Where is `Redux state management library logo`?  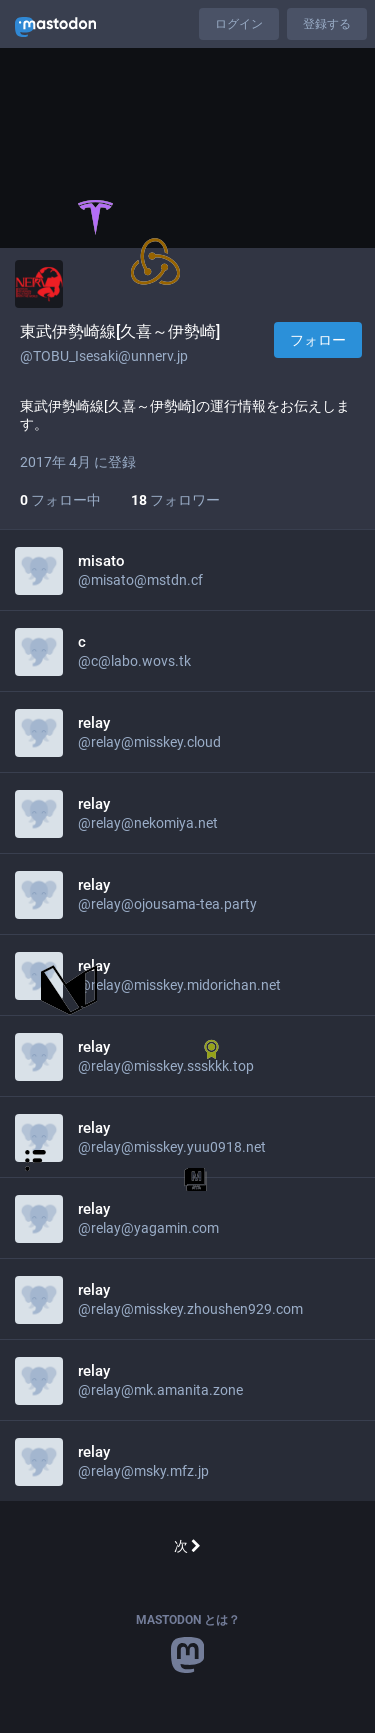
Redux state management library logo is located at coordinates (155, 261).